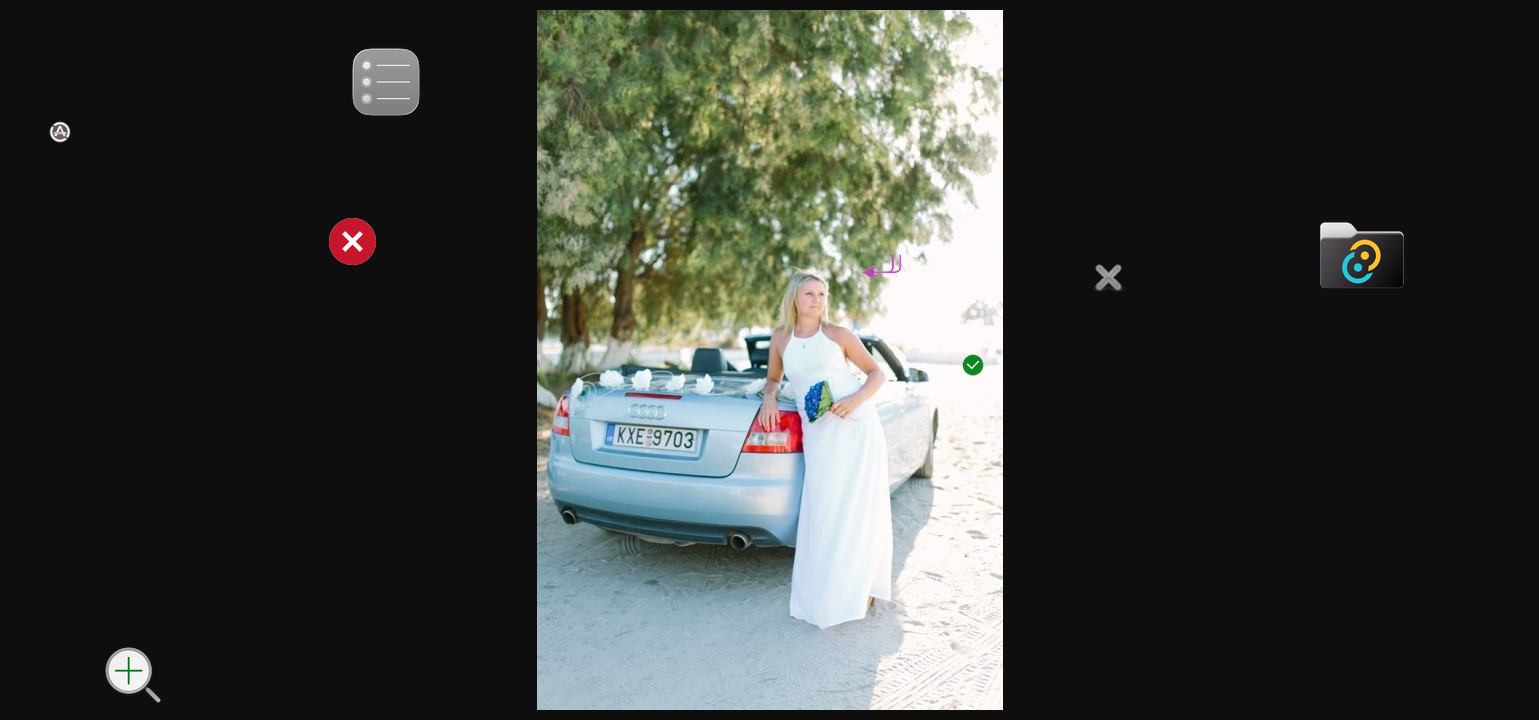  I want to click on indicates dropbox file is fully synced, so click(973, 365).